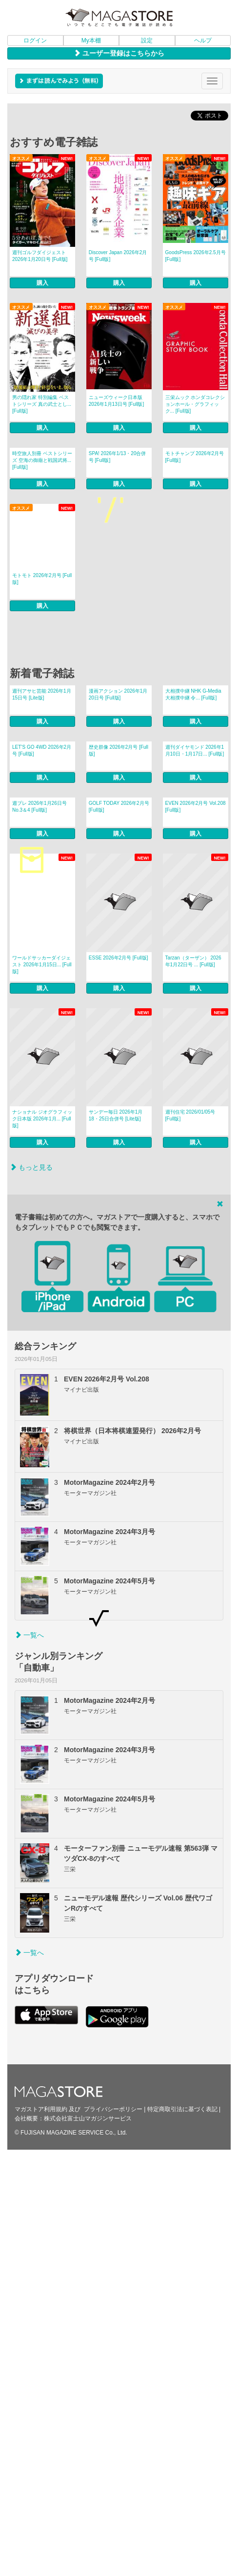  What do you see at coordinates (32, 860) in the screenshot?
I see `send or receive a red packet (hongbao)` at bounding box center [32, 860].